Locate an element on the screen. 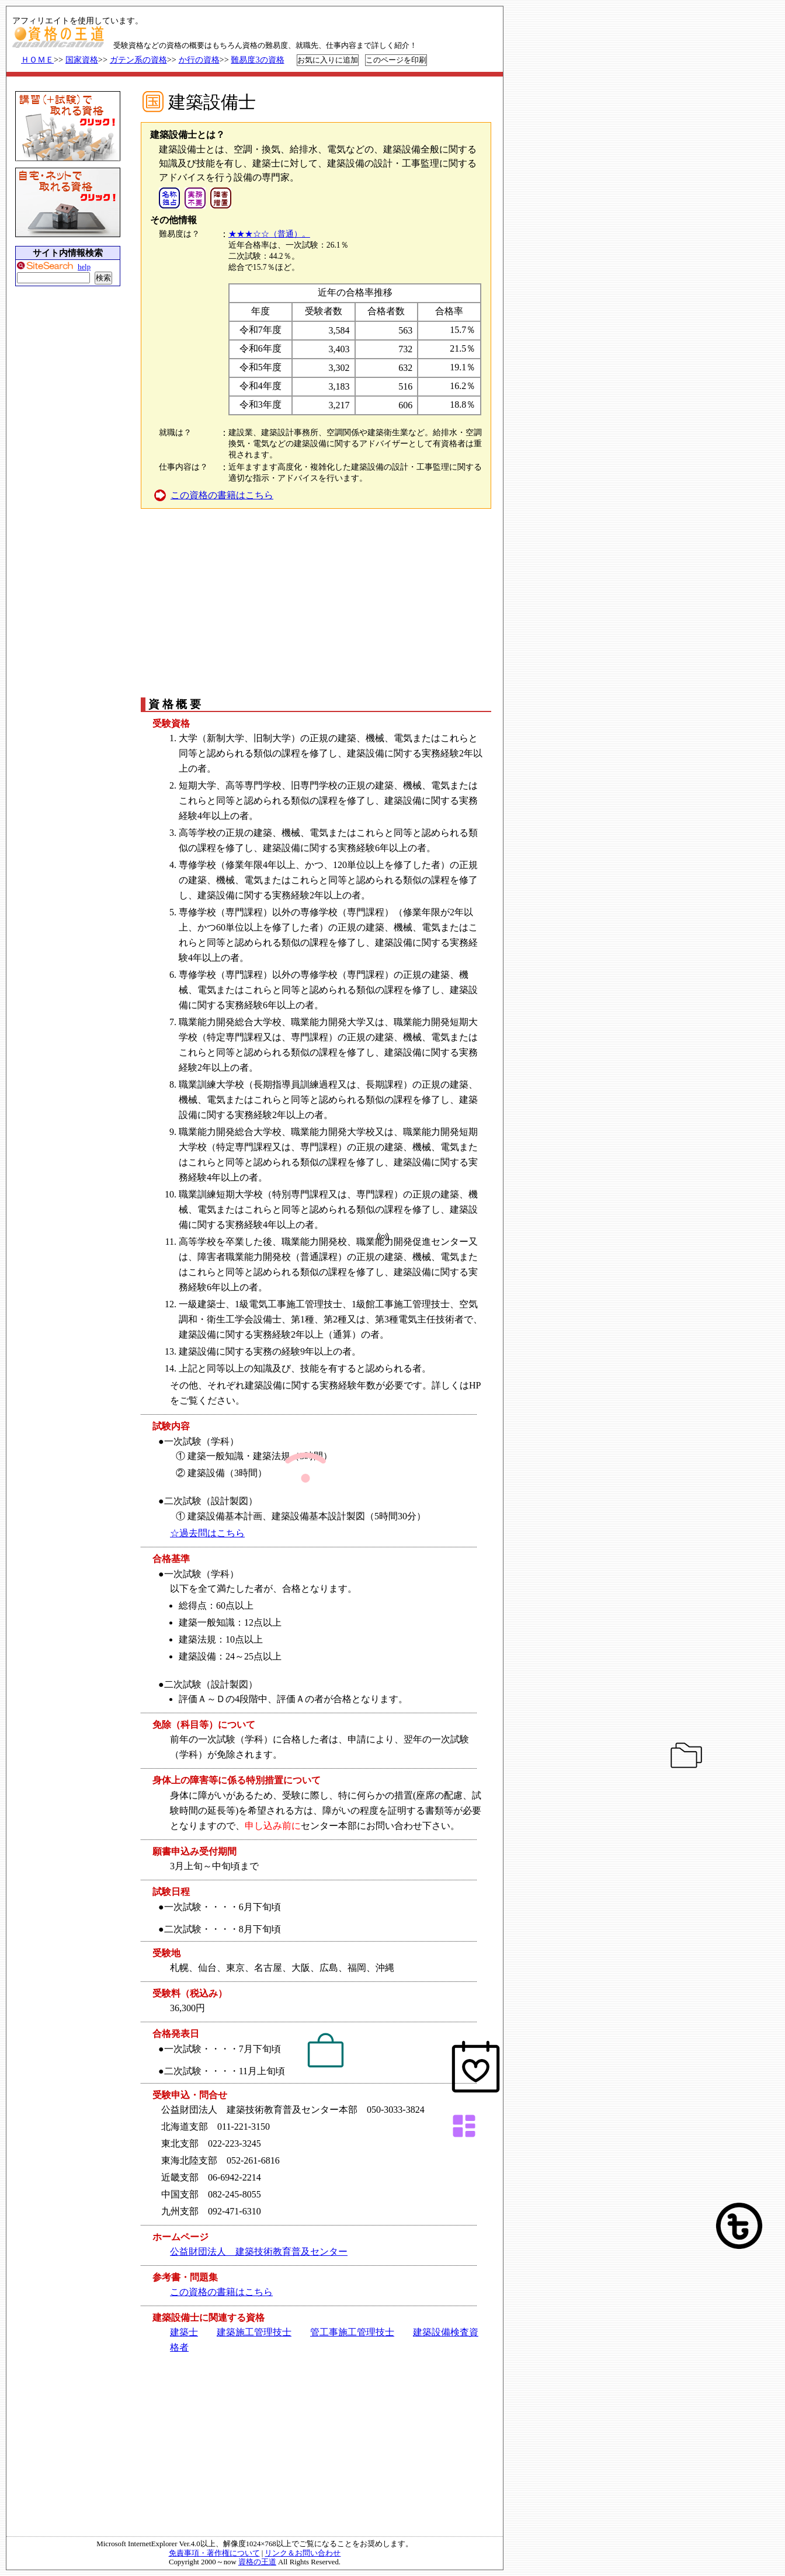 The height and width of the screenshot is (2576, 785). indicates weak wifi signal strength is located at coordinates (305, 1445).